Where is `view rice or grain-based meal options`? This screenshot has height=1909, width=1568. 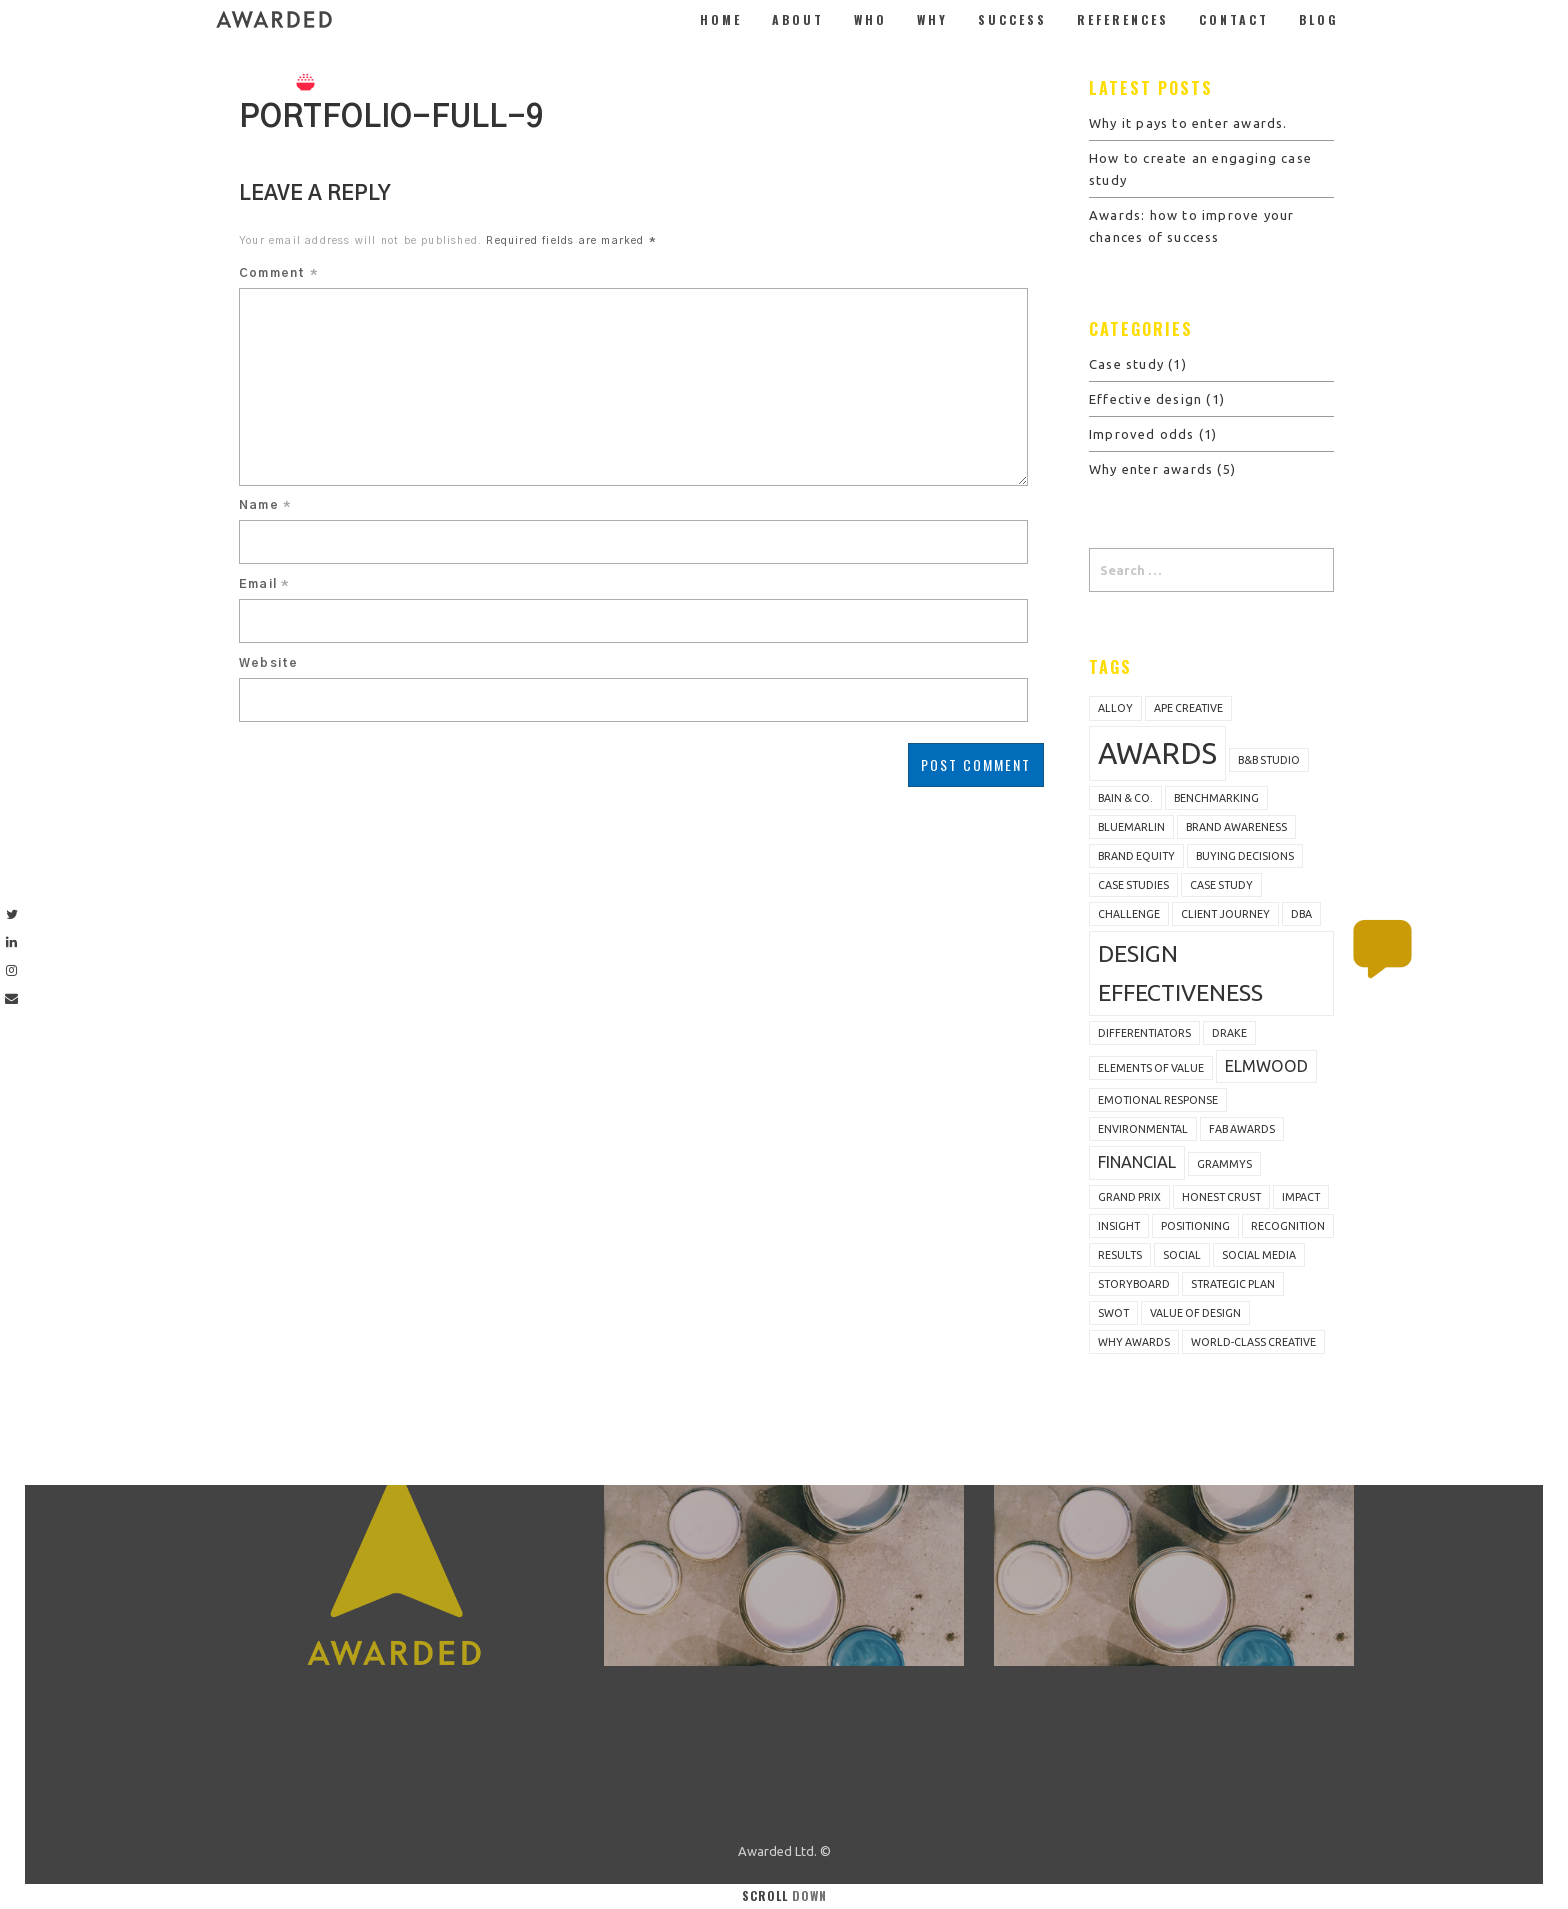
view rice or grain-based meal options is located at coordinates (305, 82).